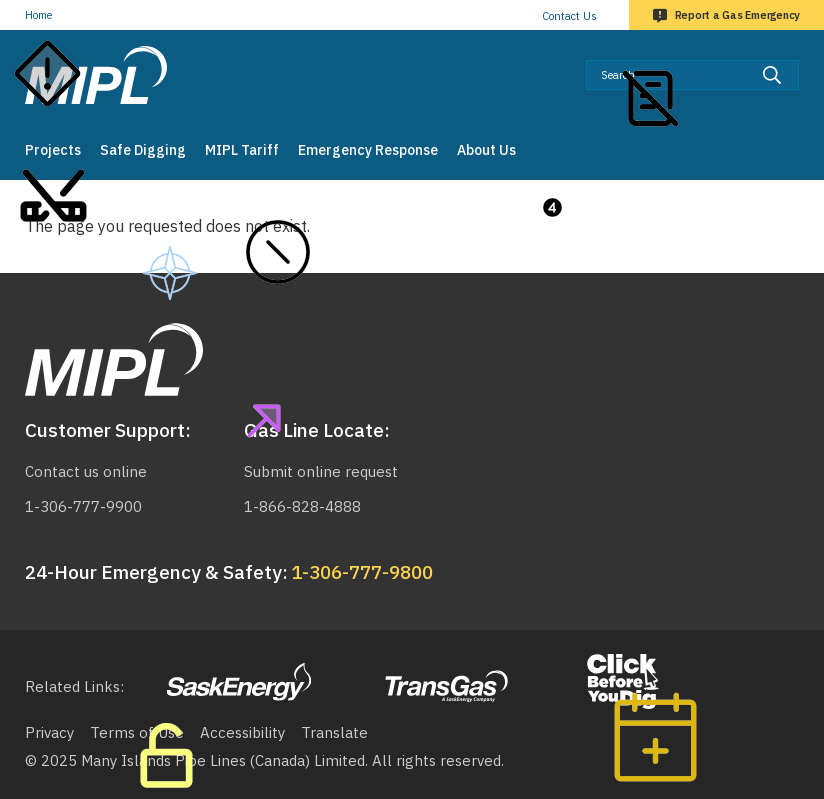 The width and height of the screenshot is (824, 799). What do you see at coordinates (552, 207) in the screenshot?
I see `indicates step four in a multi-step process` at bounding box center [552, 207].